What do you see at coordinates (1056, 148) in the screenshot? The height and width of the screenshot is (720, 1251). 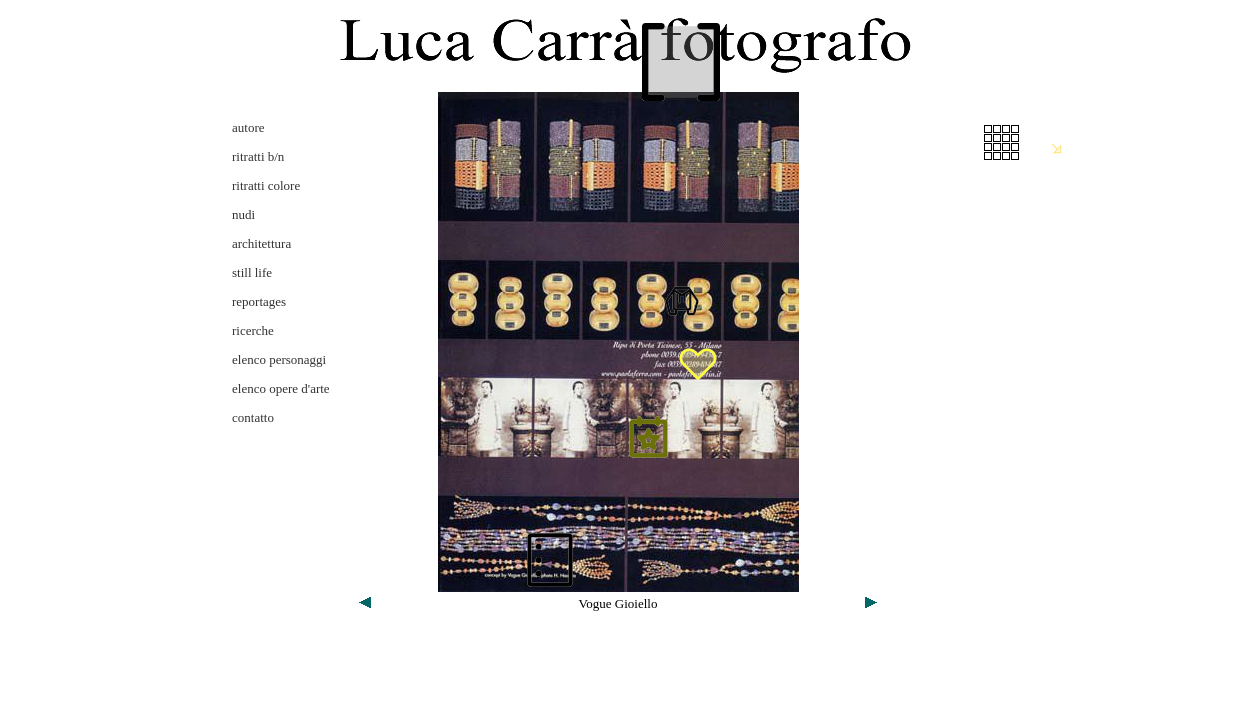 I see `navigate to the next item diagonally` at bounding box center [1056, 148].